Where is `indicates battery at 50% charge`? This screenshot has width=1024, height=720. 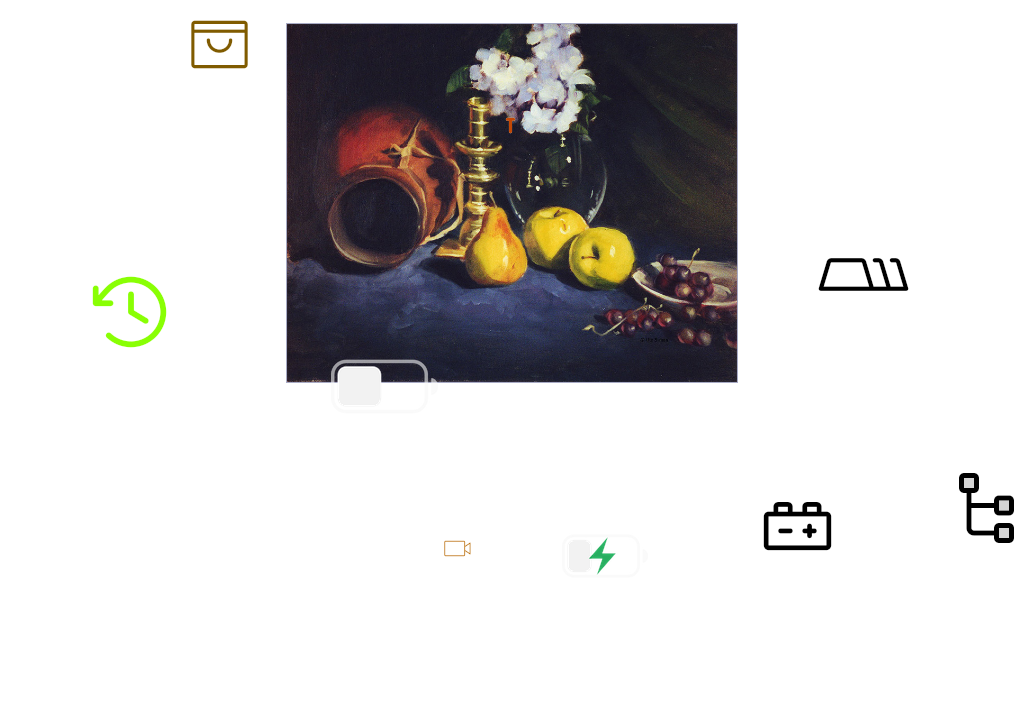
indicates battery at 50% charge is located at coordinates (384, 386).